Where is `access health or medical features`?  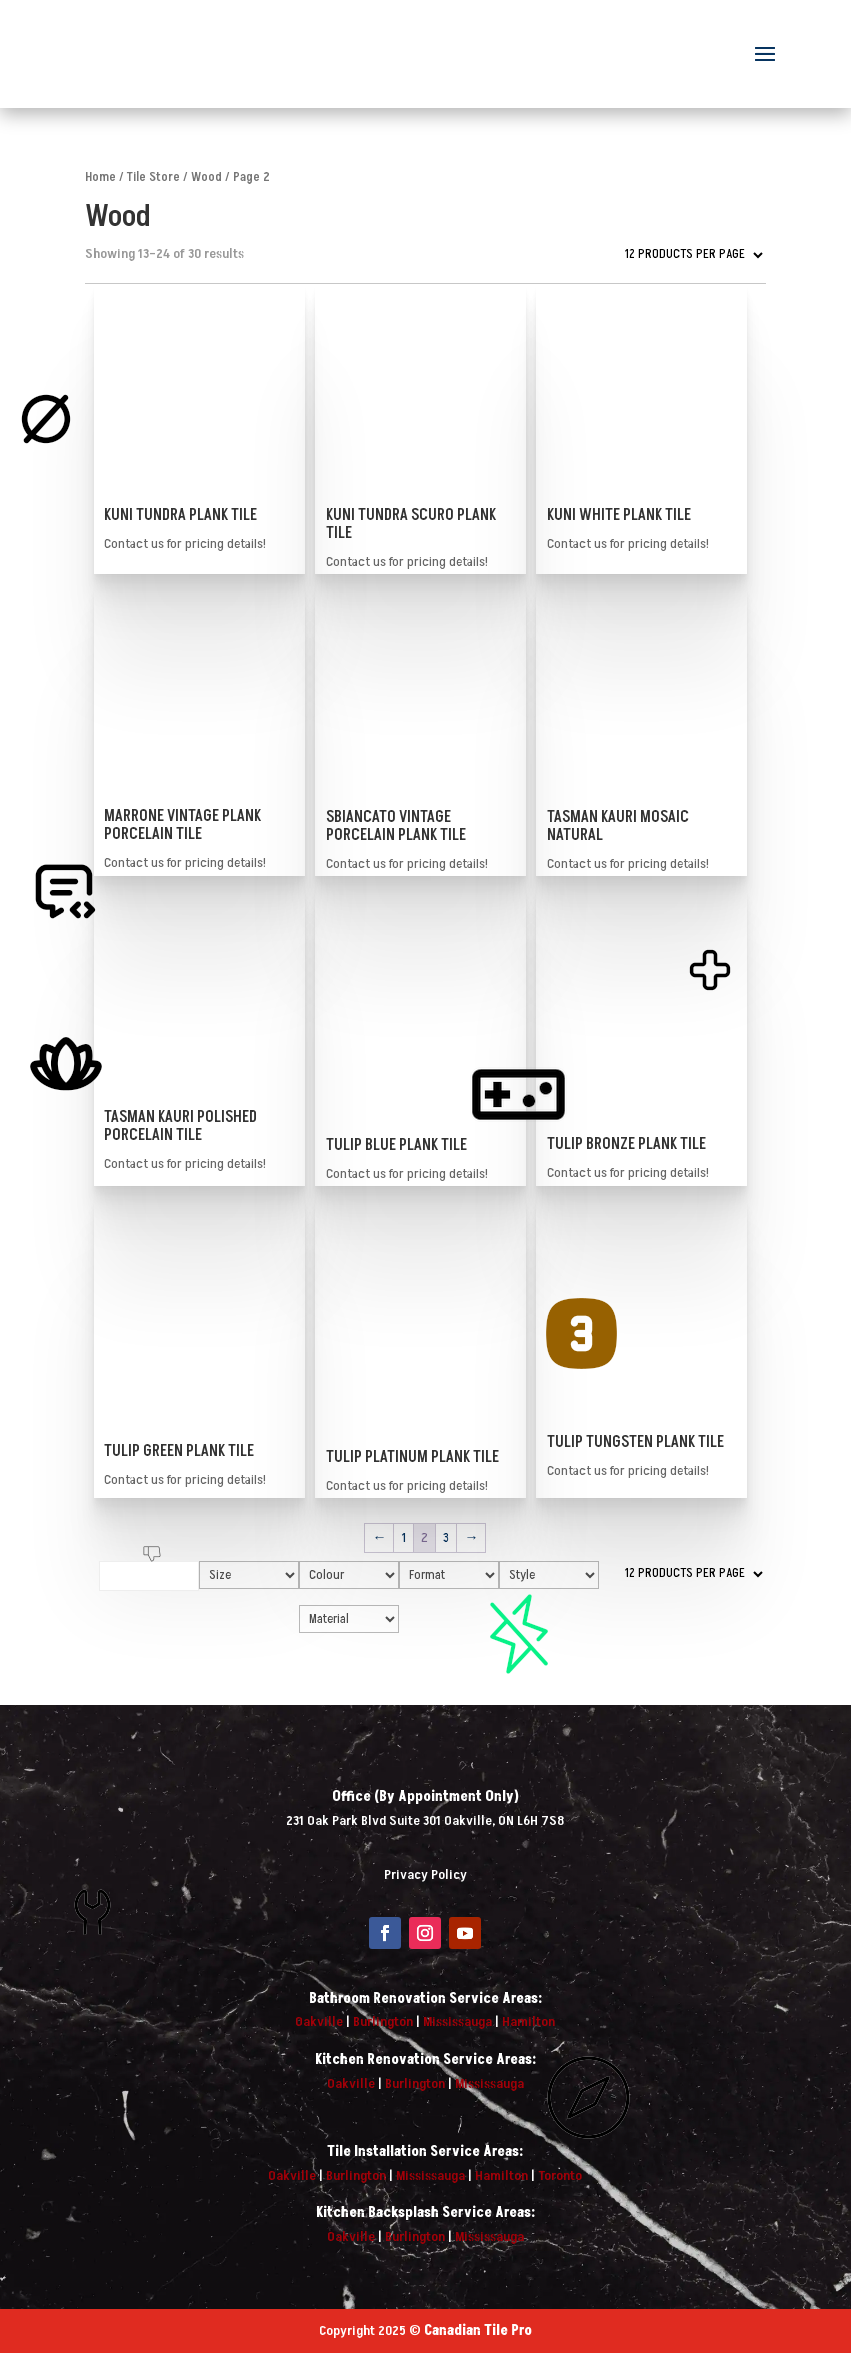 access health or medical features is located at coordinates (710, 970).